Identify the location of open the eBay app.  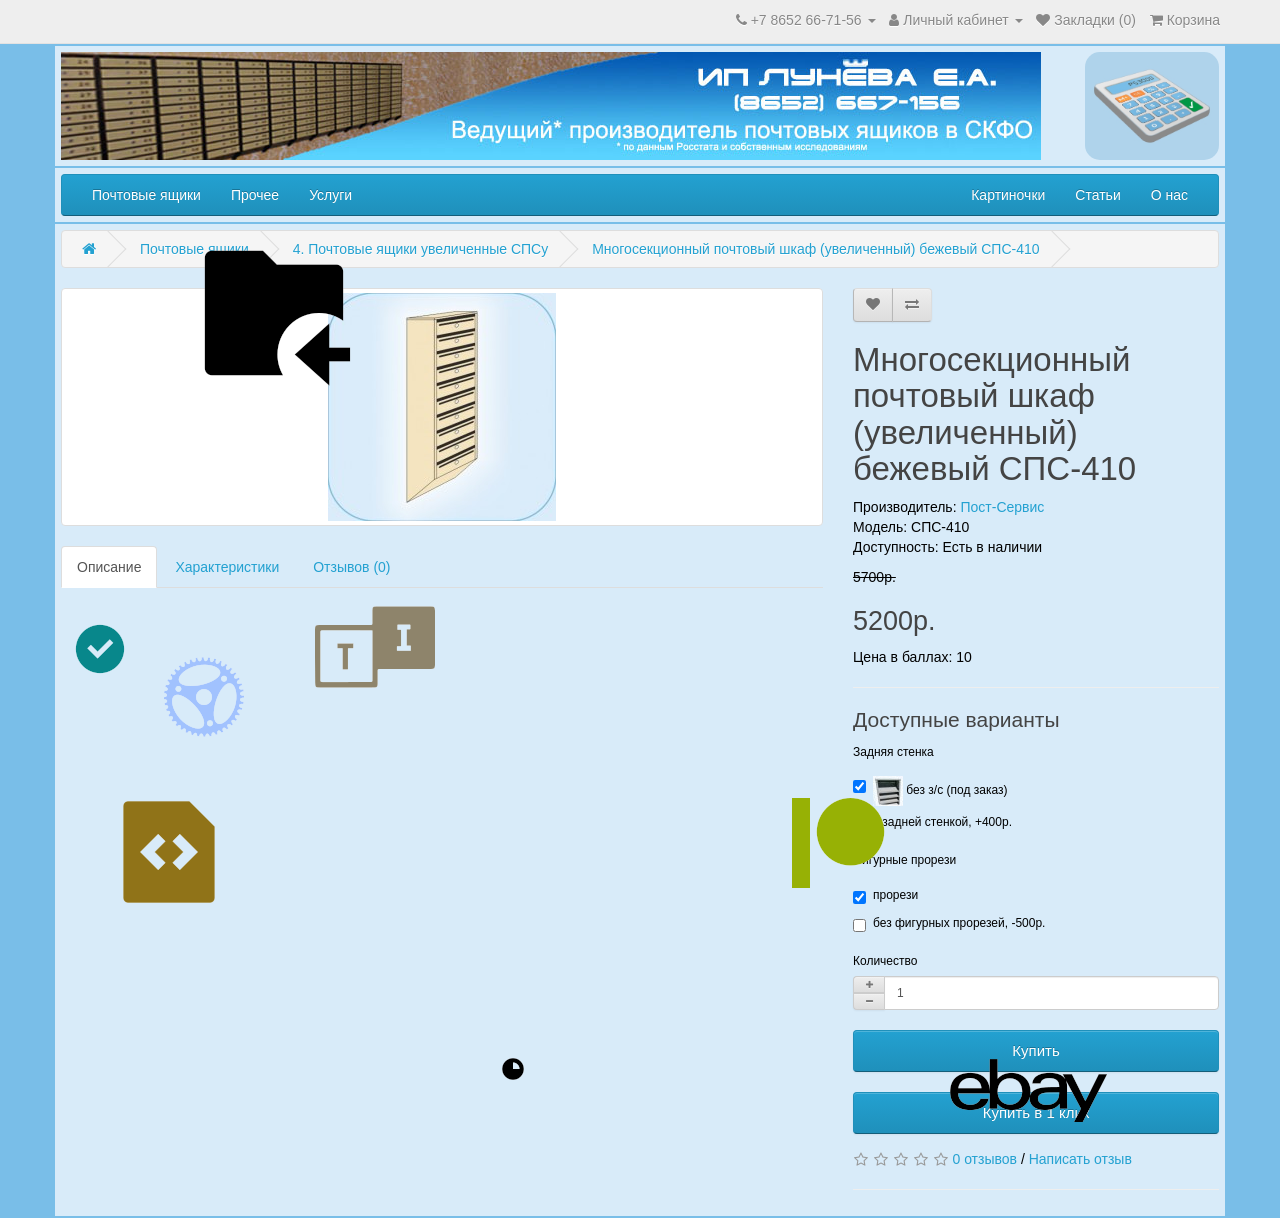
(1028, 1090).